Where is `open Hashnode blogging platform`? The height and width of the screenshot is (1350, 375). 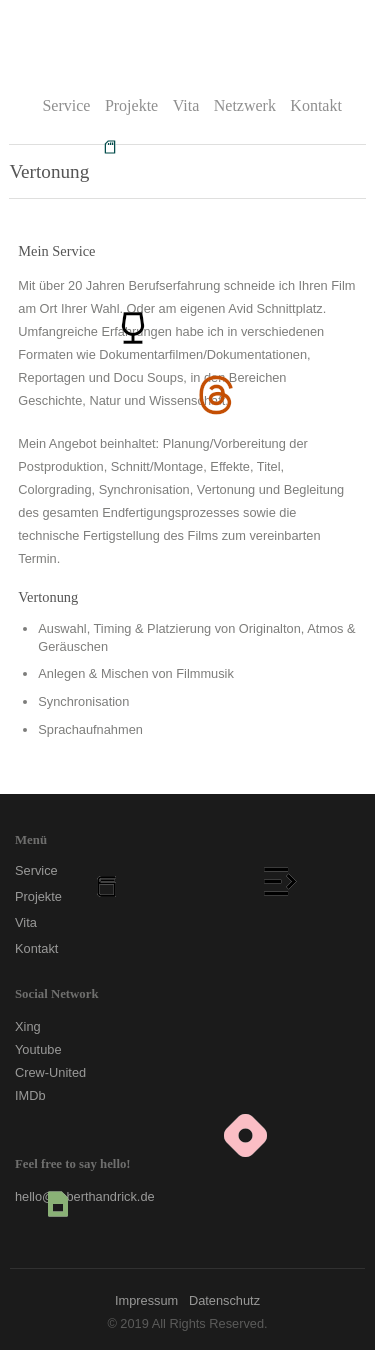 open Hashnode blogging platform is located at coordinates (245, 1135).